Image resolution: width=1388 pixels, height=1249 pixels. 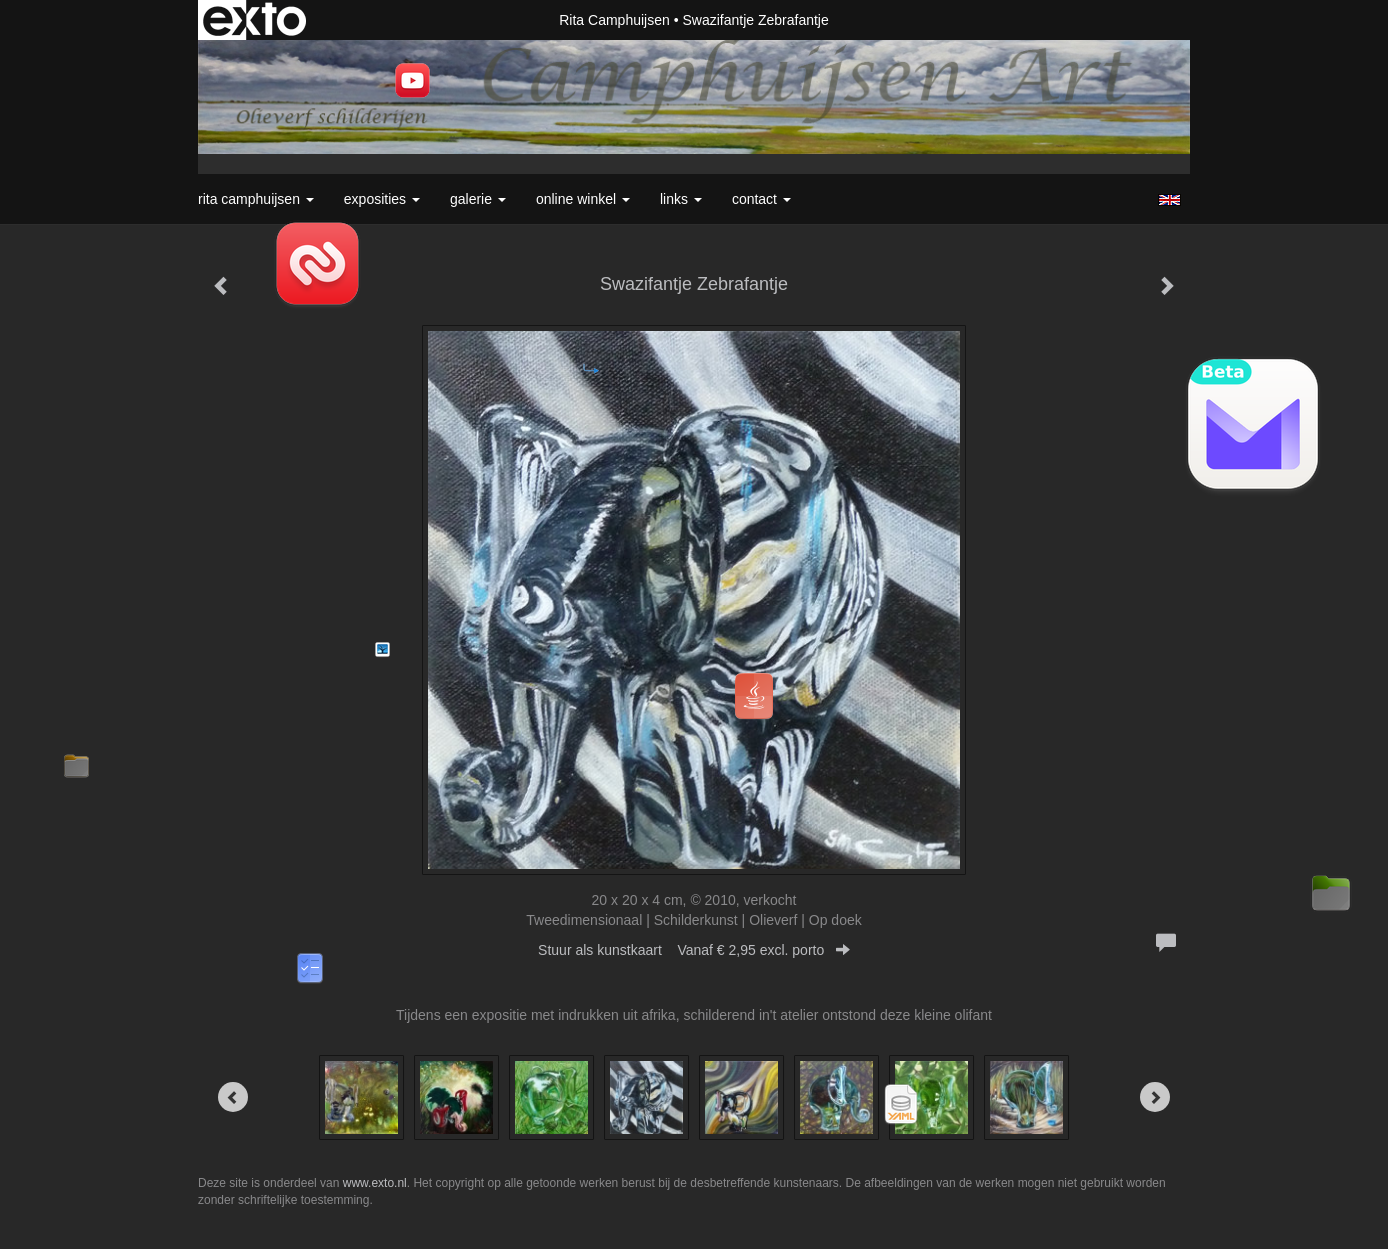 What do you see at coordinates (382, 649) in the screenshot?
I see `open shotwell photo manager` at bounding box center [382, 649].